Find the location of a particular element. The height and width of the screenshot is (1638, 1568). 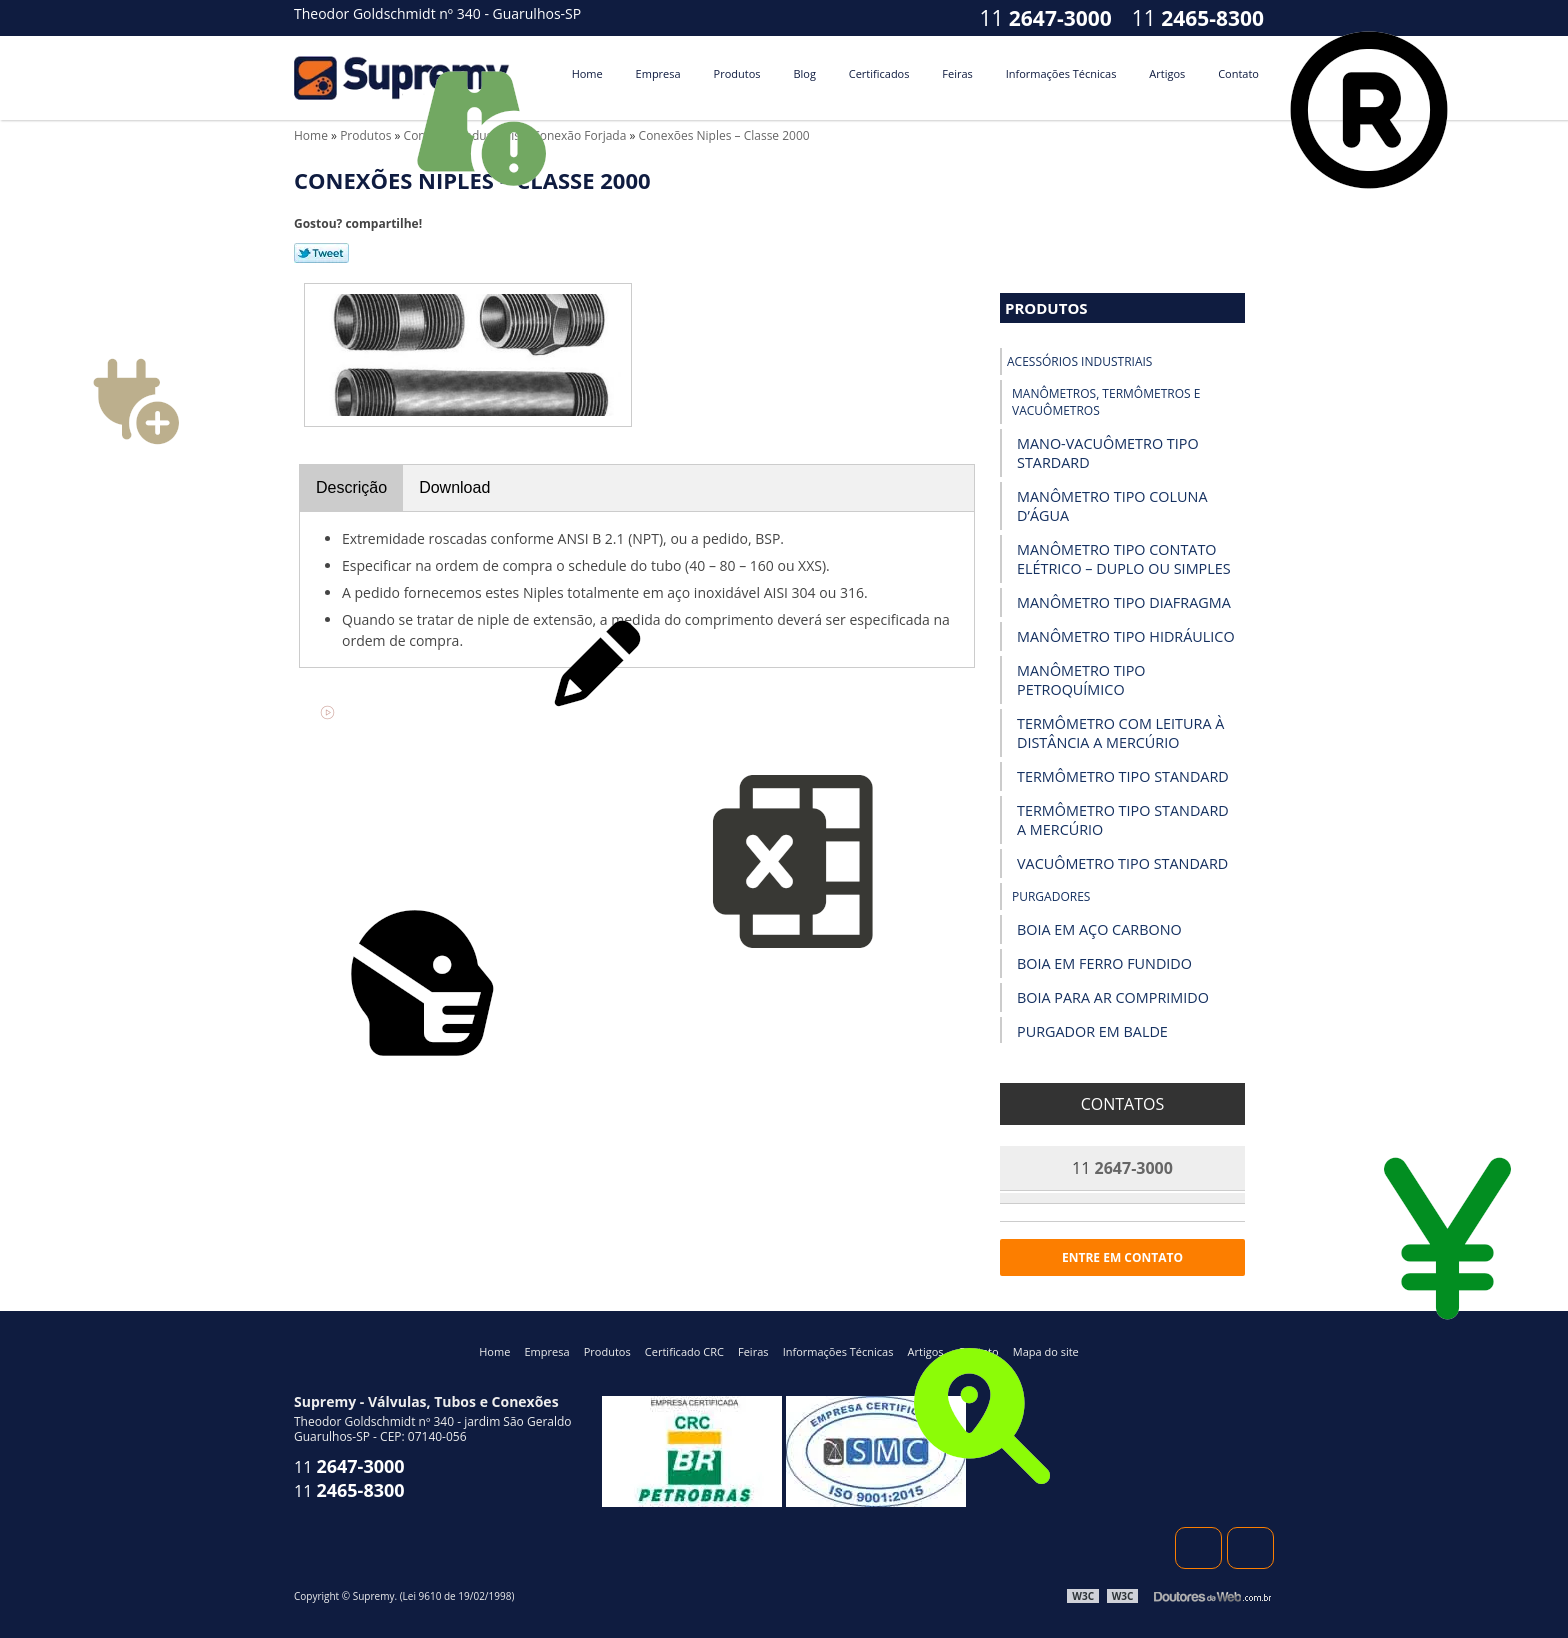

indicates face mask required is located at coordinates (424, 983).